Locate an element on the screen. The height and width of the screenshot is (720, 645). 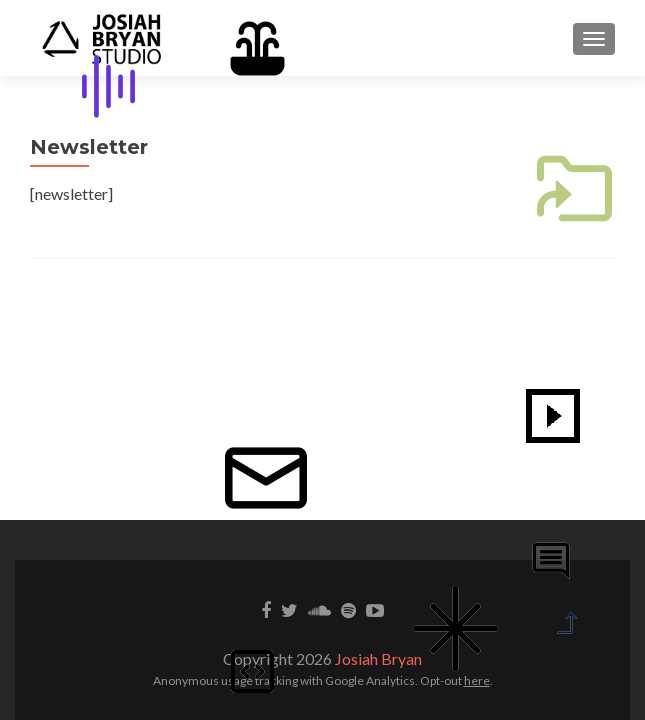
start a slideshow presentation is located at coordinates (553, 416).